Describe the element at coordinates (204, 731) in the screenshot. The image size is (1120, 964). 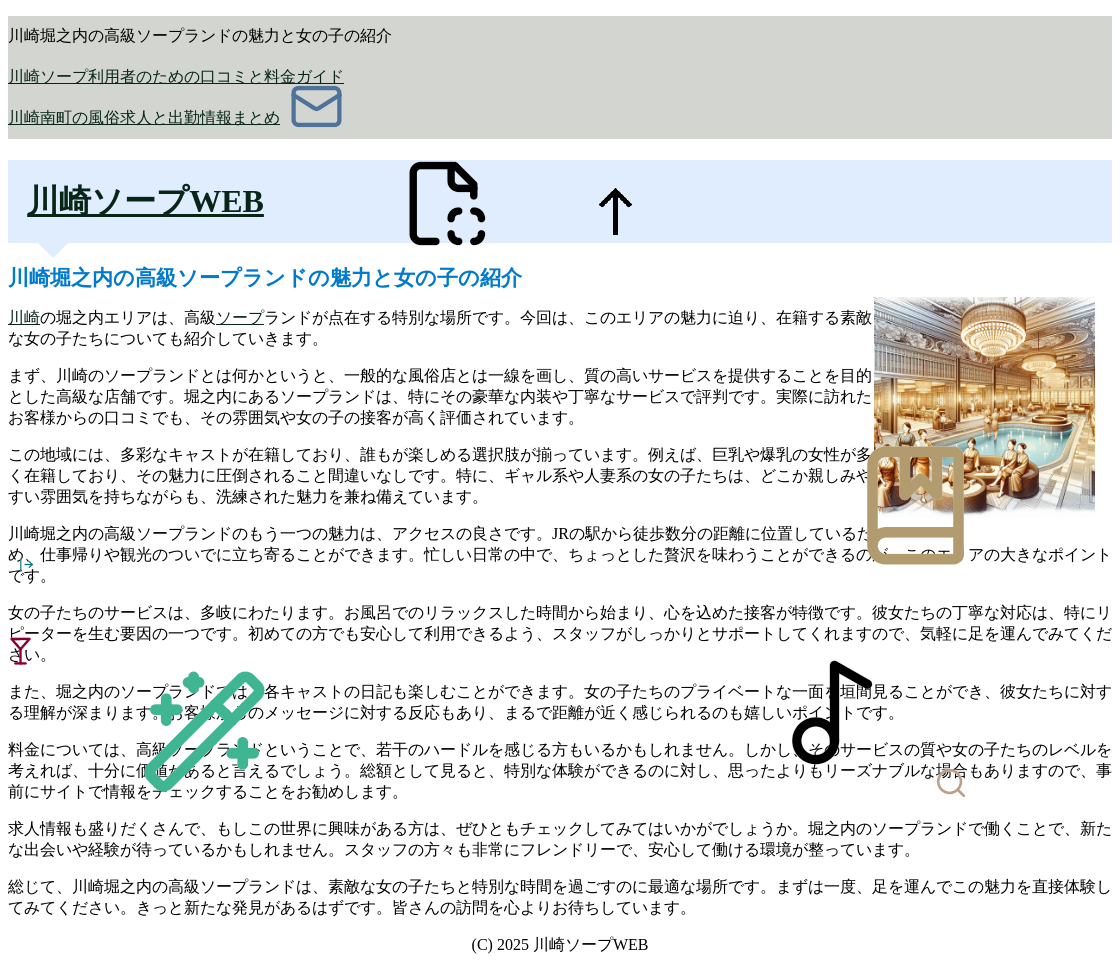
I see `apply magic or auto-enhance effects` at that location.